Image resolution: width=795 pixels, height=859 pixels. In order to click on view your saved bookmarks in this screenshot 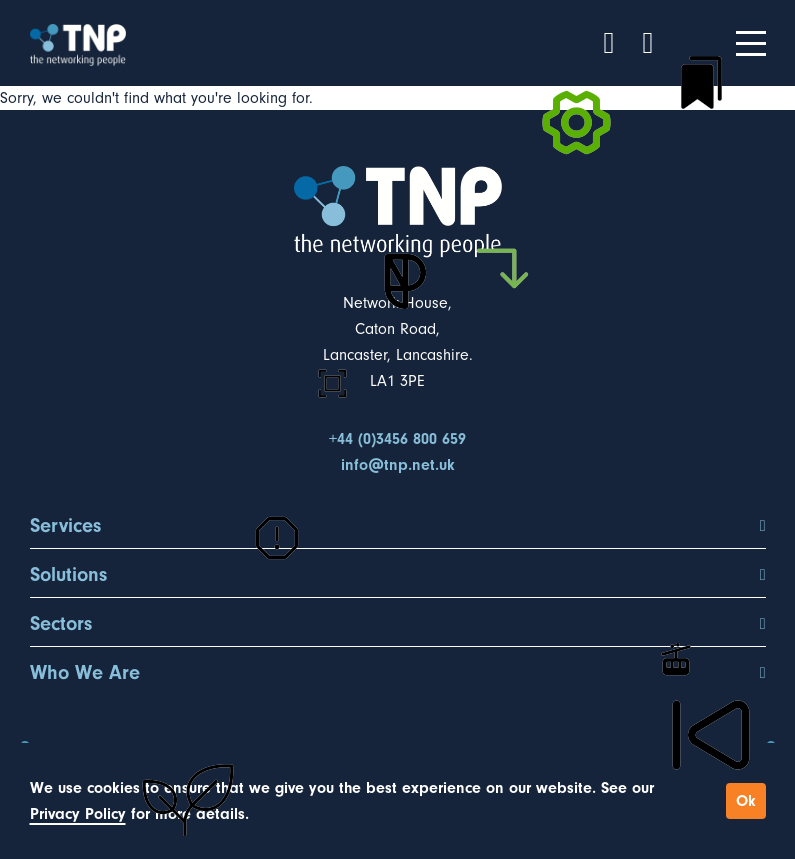, I will do `click(701, 82)`.